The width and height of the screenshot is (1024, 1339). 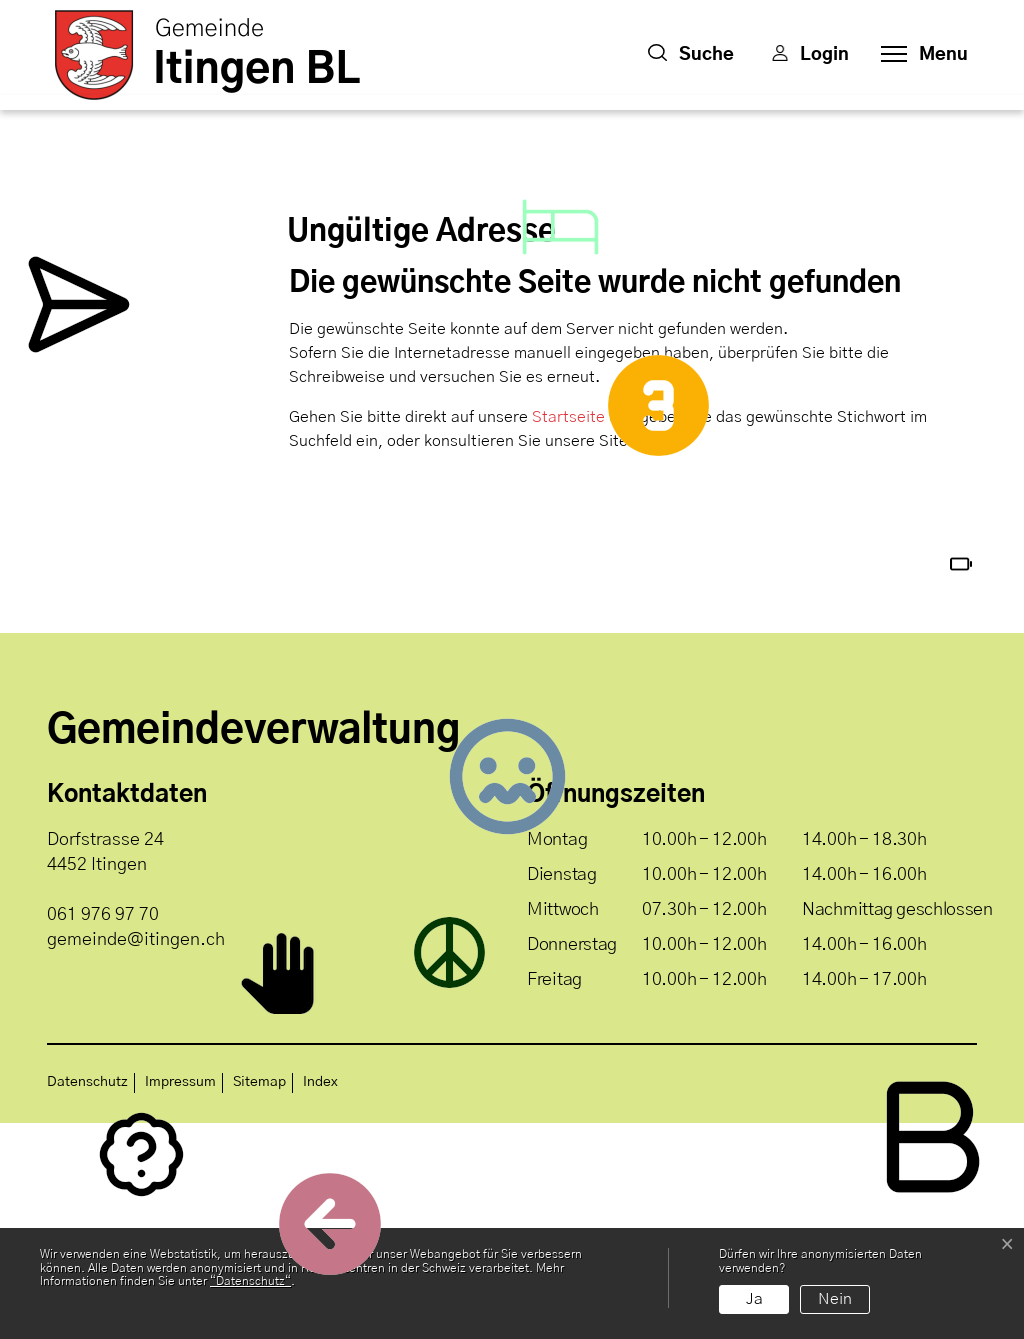 What do you see at coordinates (961, 564) in the screenshot?
I see `indicates battery is completely drained` at bounding box center [961, 564].